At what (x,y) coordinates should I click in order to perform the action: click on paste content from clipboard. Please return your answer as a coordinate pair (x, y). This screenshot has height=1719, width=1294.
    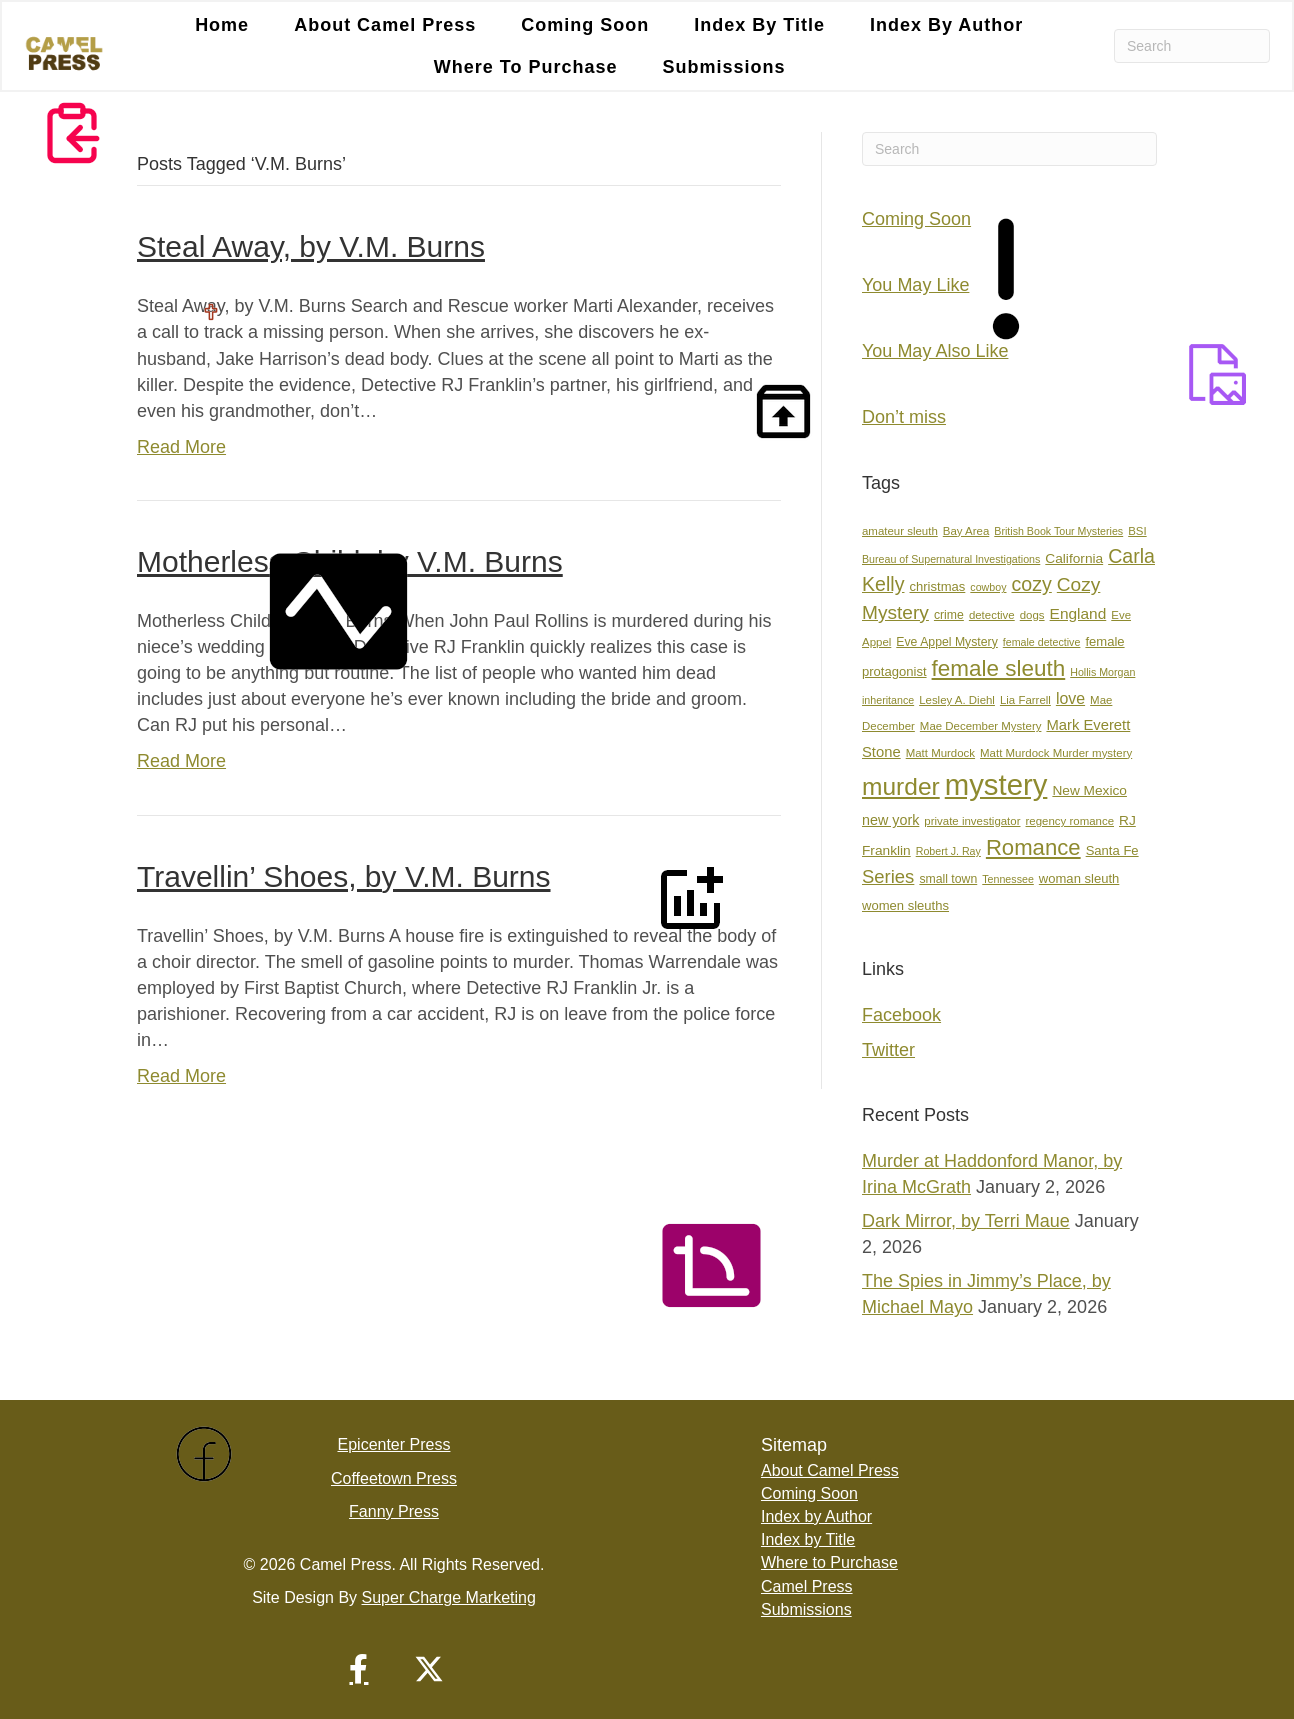
    Looking at the image, I should click on (72, 133).